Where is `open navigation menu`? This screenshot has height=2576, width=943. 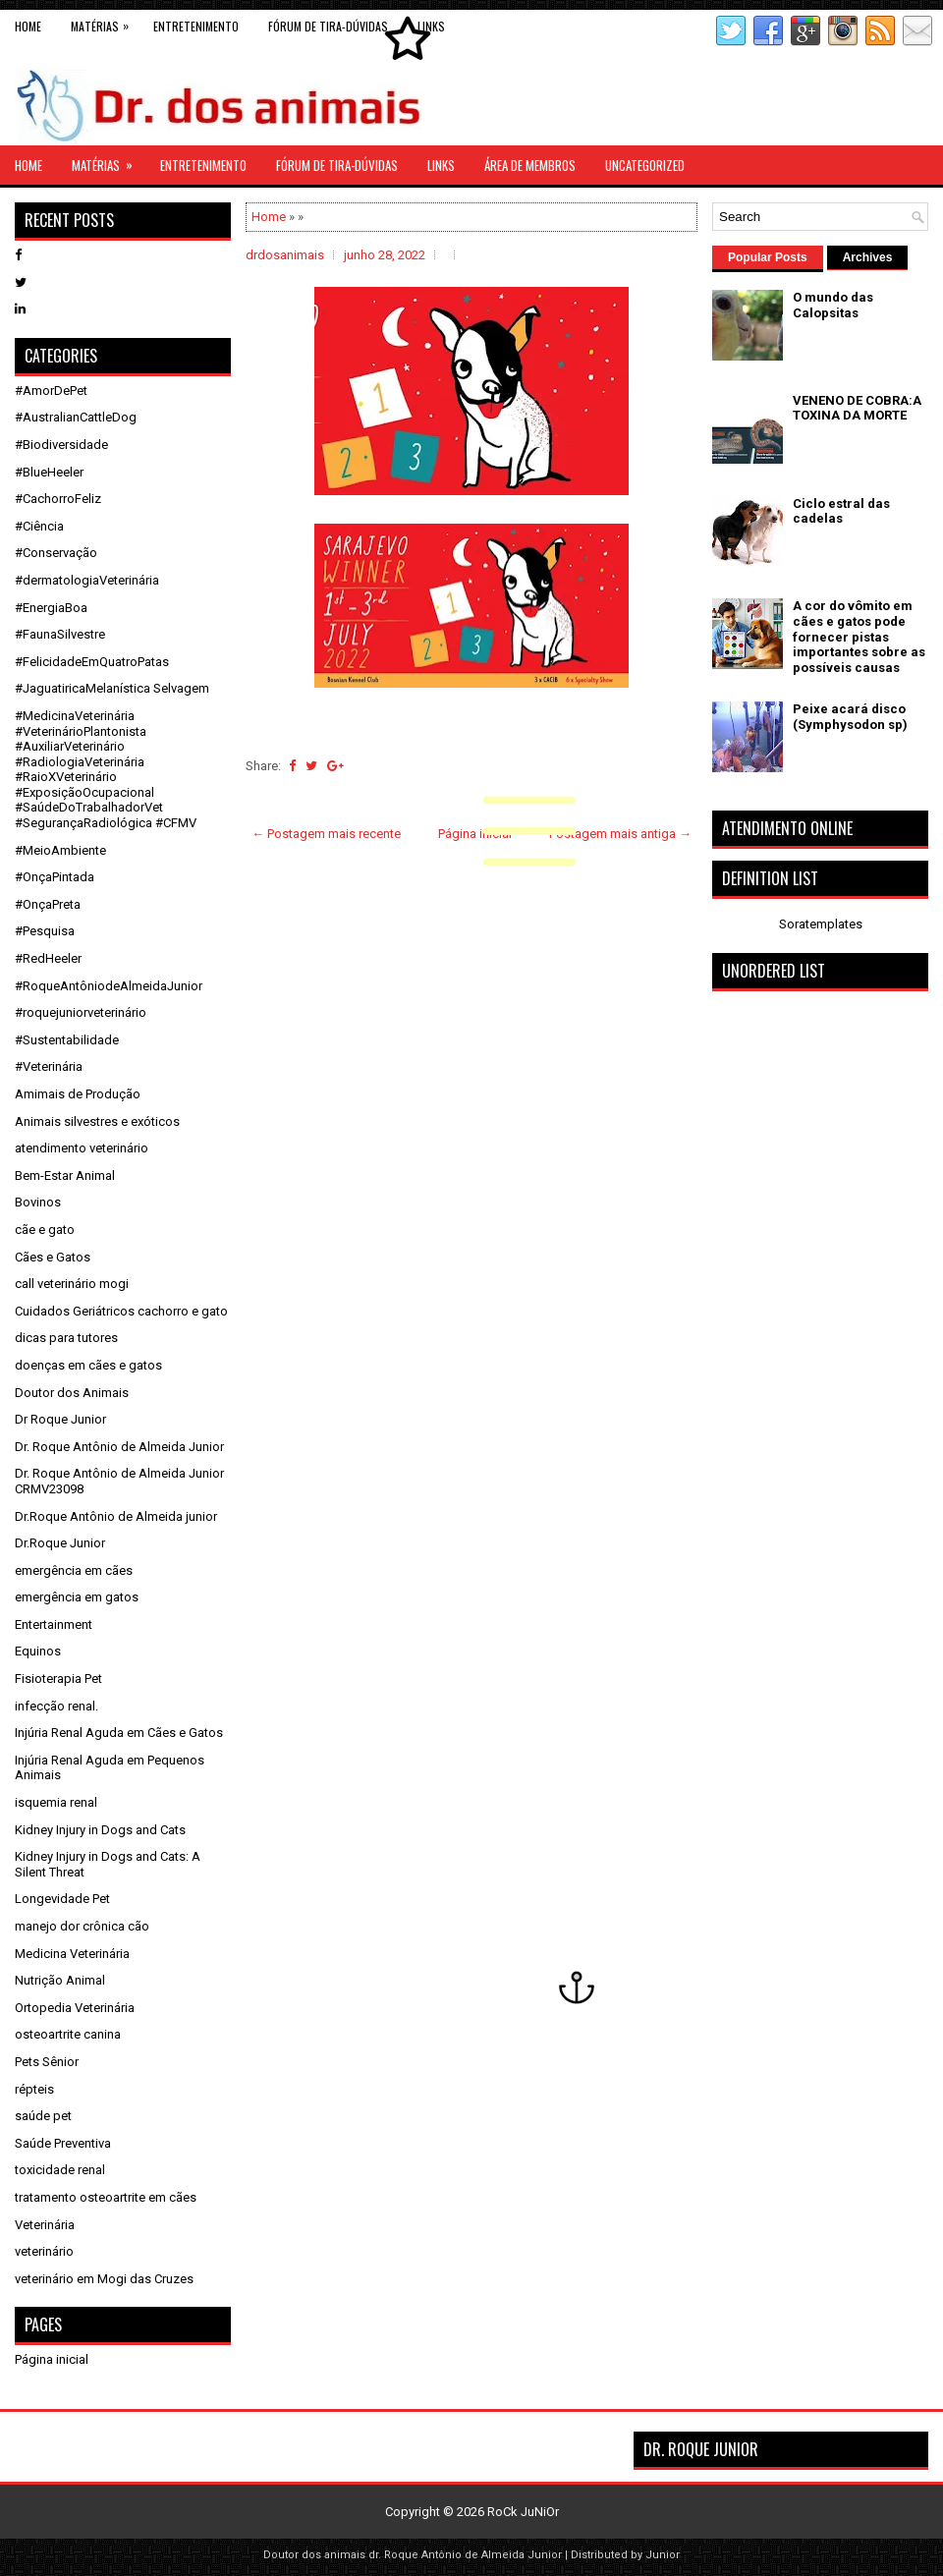 open navigation menu is located at coordinates (529, 831).